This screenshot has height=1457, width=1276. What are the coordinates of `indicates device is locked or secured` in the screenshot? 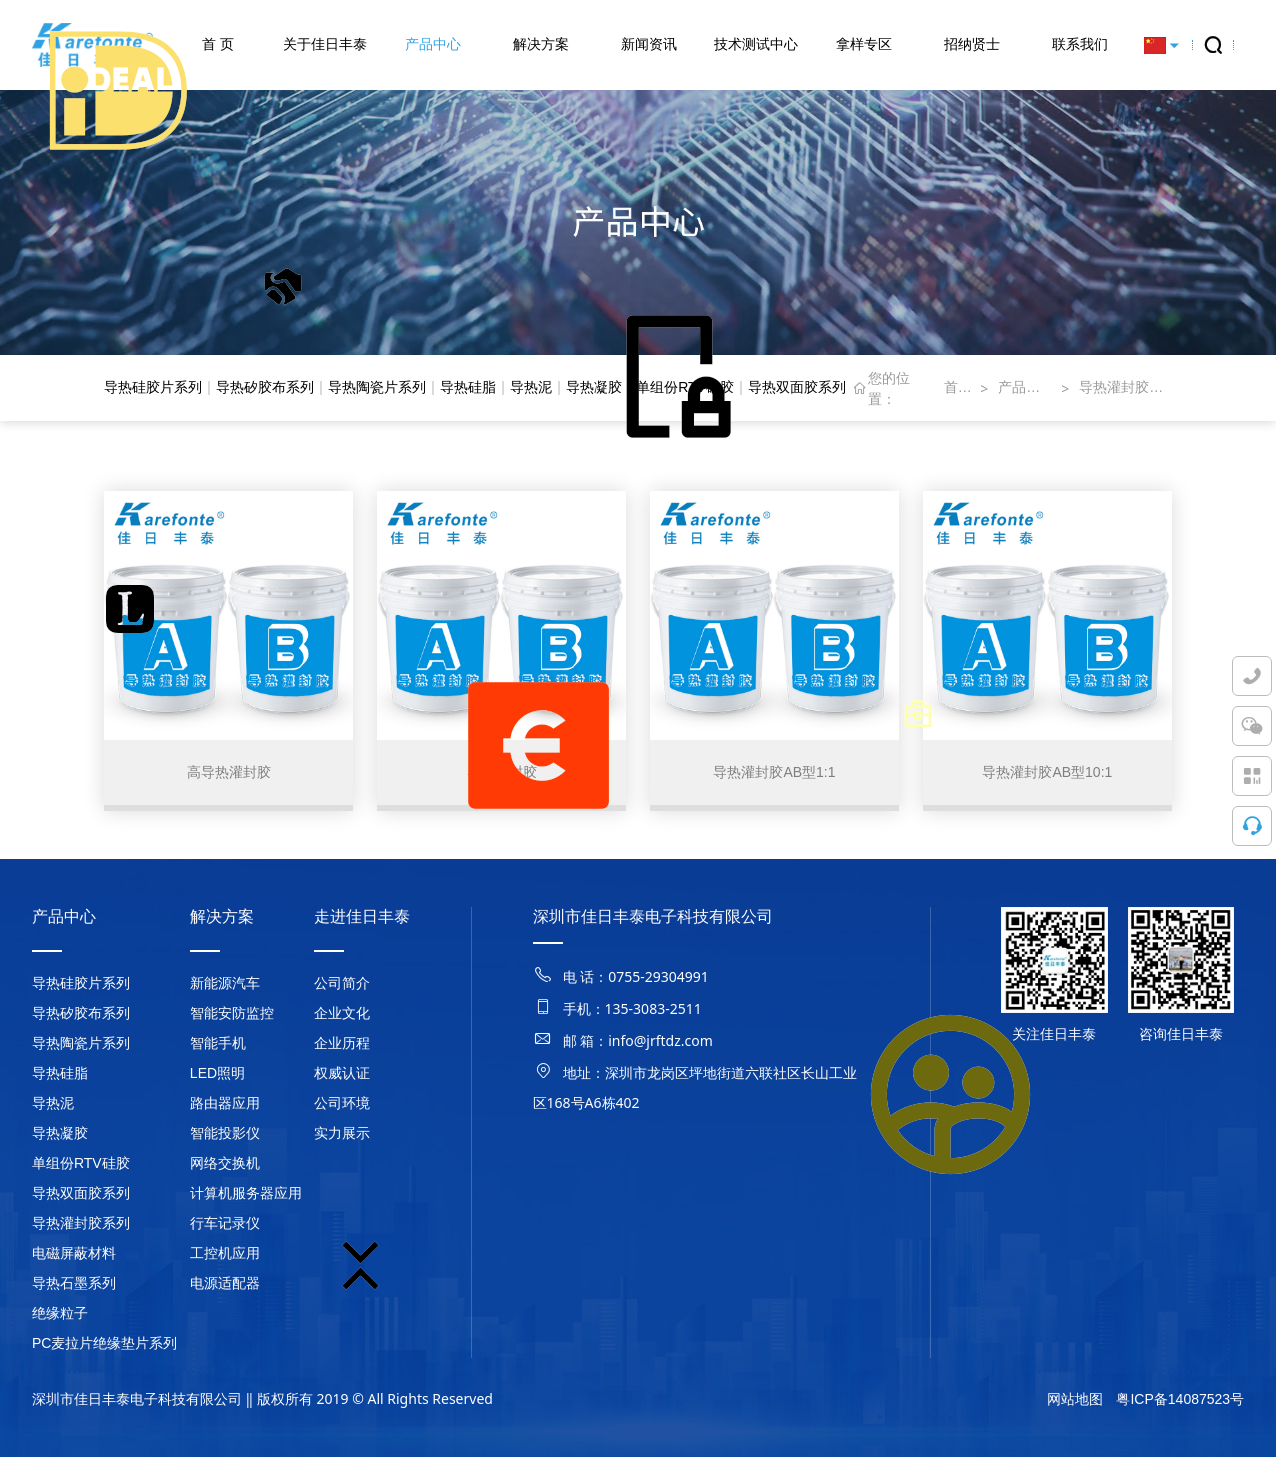 It's located at (669, 376).